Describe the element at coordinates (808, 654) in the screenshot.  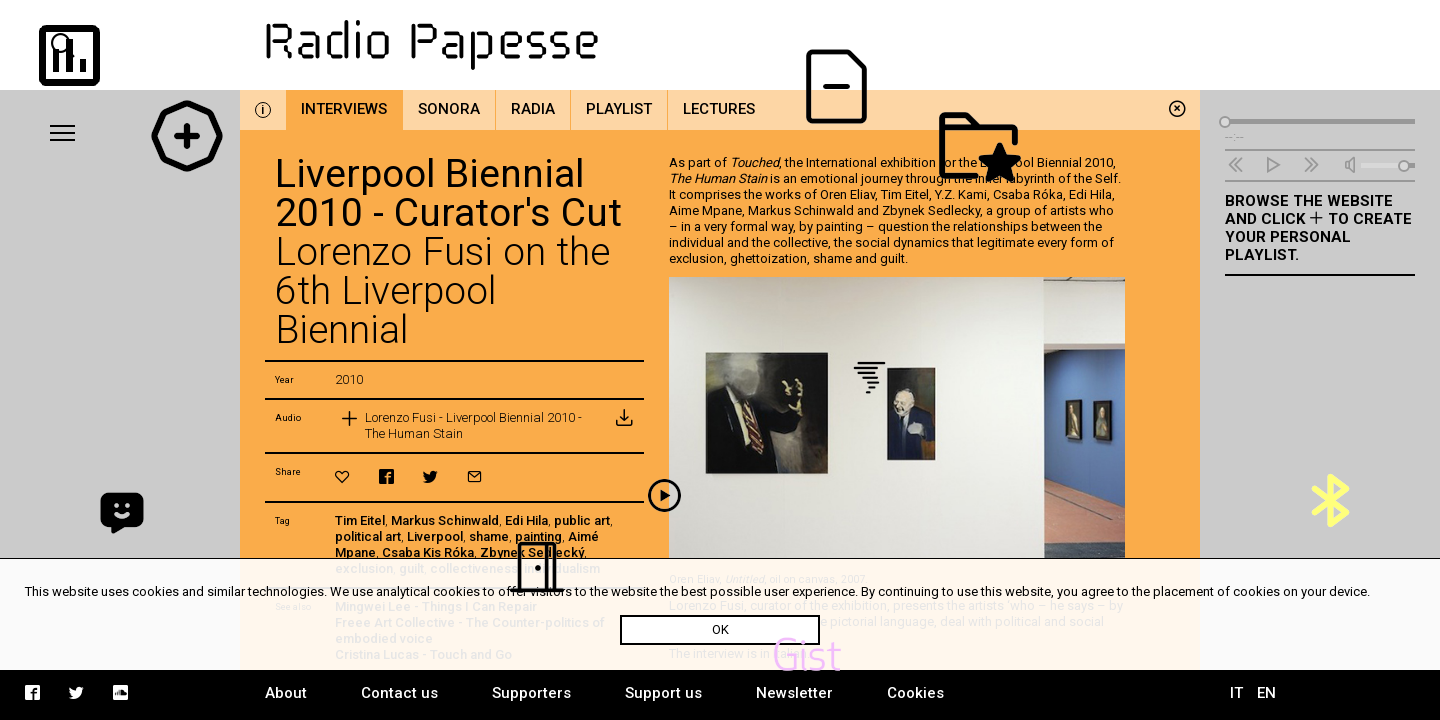
I see `open github gist to share code snippets` at that location.